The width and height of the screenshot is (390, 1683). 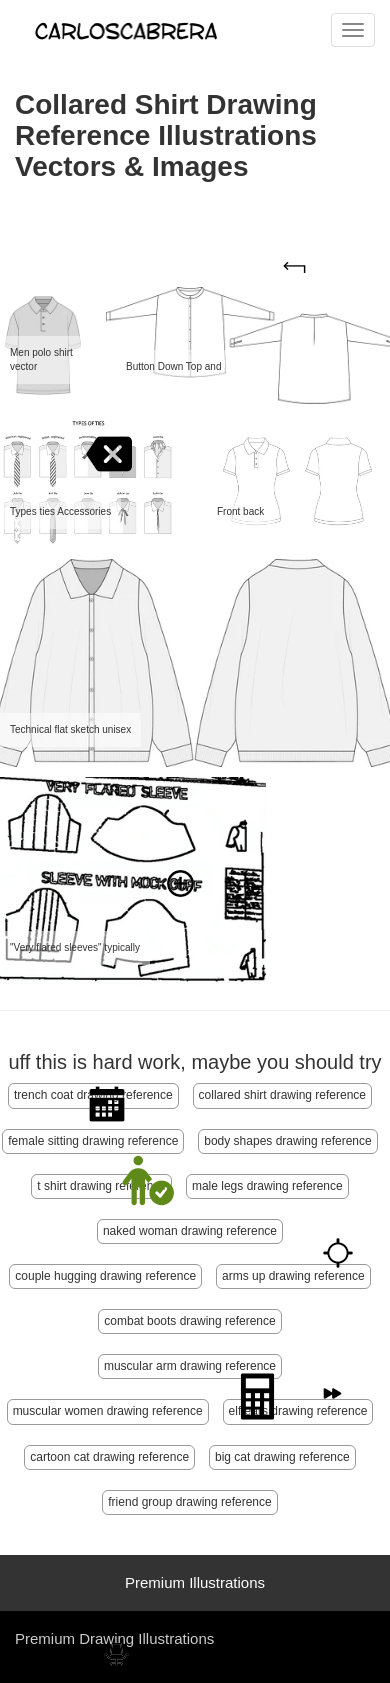 What do you see at coordinates (257, 1396) in the screenshot?
I see `open the calculator app` at bounding box center [257, 1396].